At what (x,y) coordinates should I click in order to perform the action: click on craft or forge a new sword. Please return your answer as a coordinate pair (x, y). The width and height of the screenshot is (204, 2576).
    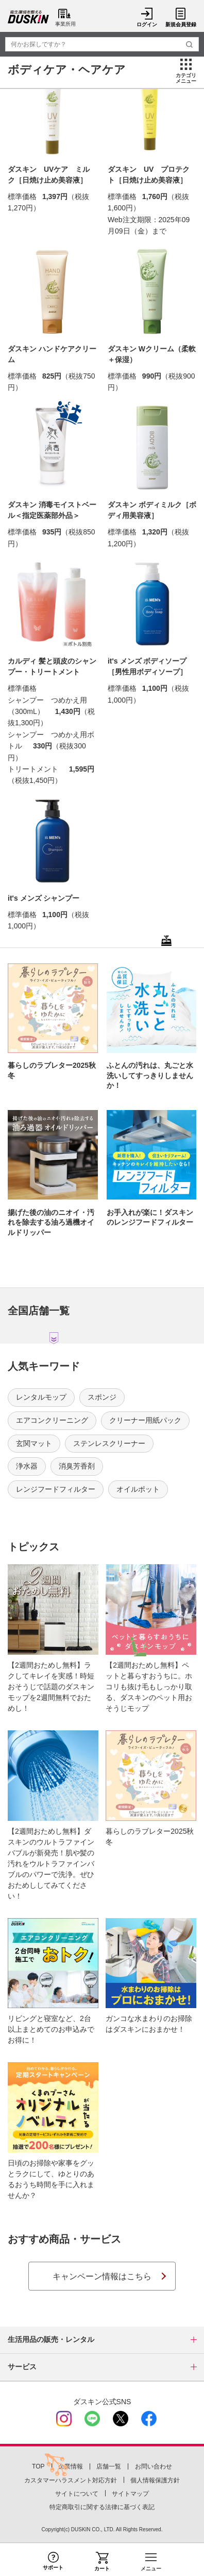
    Looking at the image, I should click on (166, 941).